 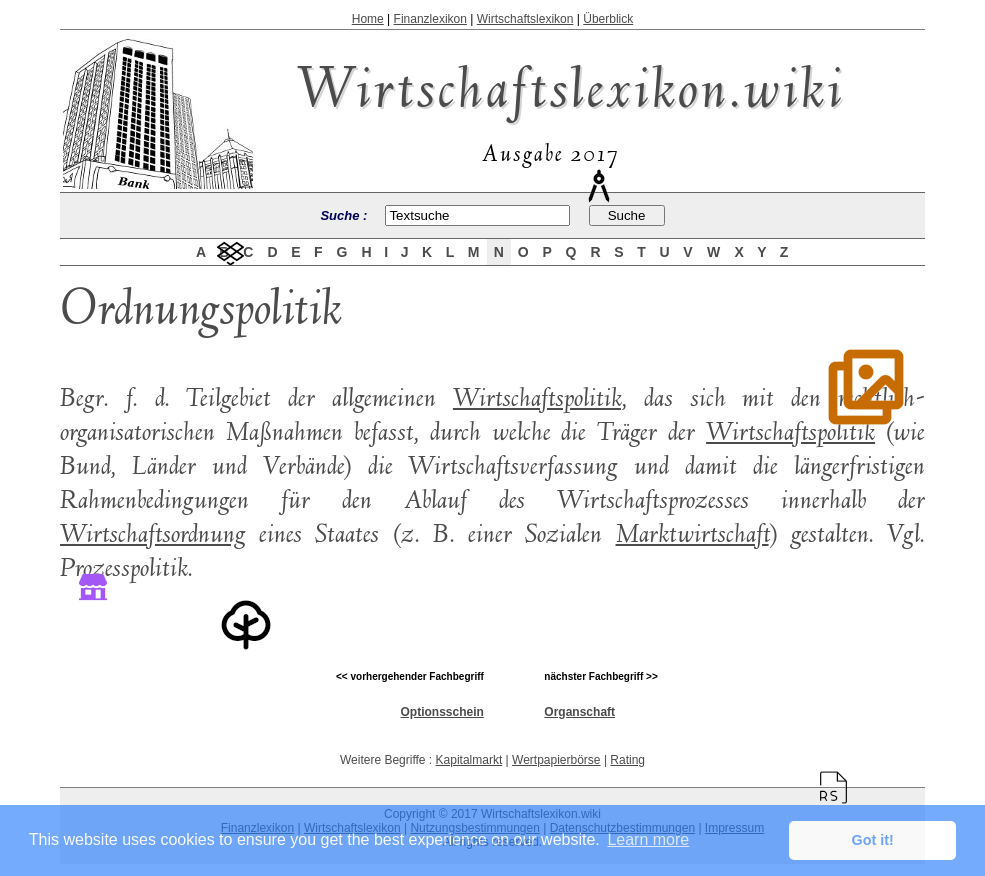 I want to click on open dropbox cloud storage, so click(x=230, y=252).